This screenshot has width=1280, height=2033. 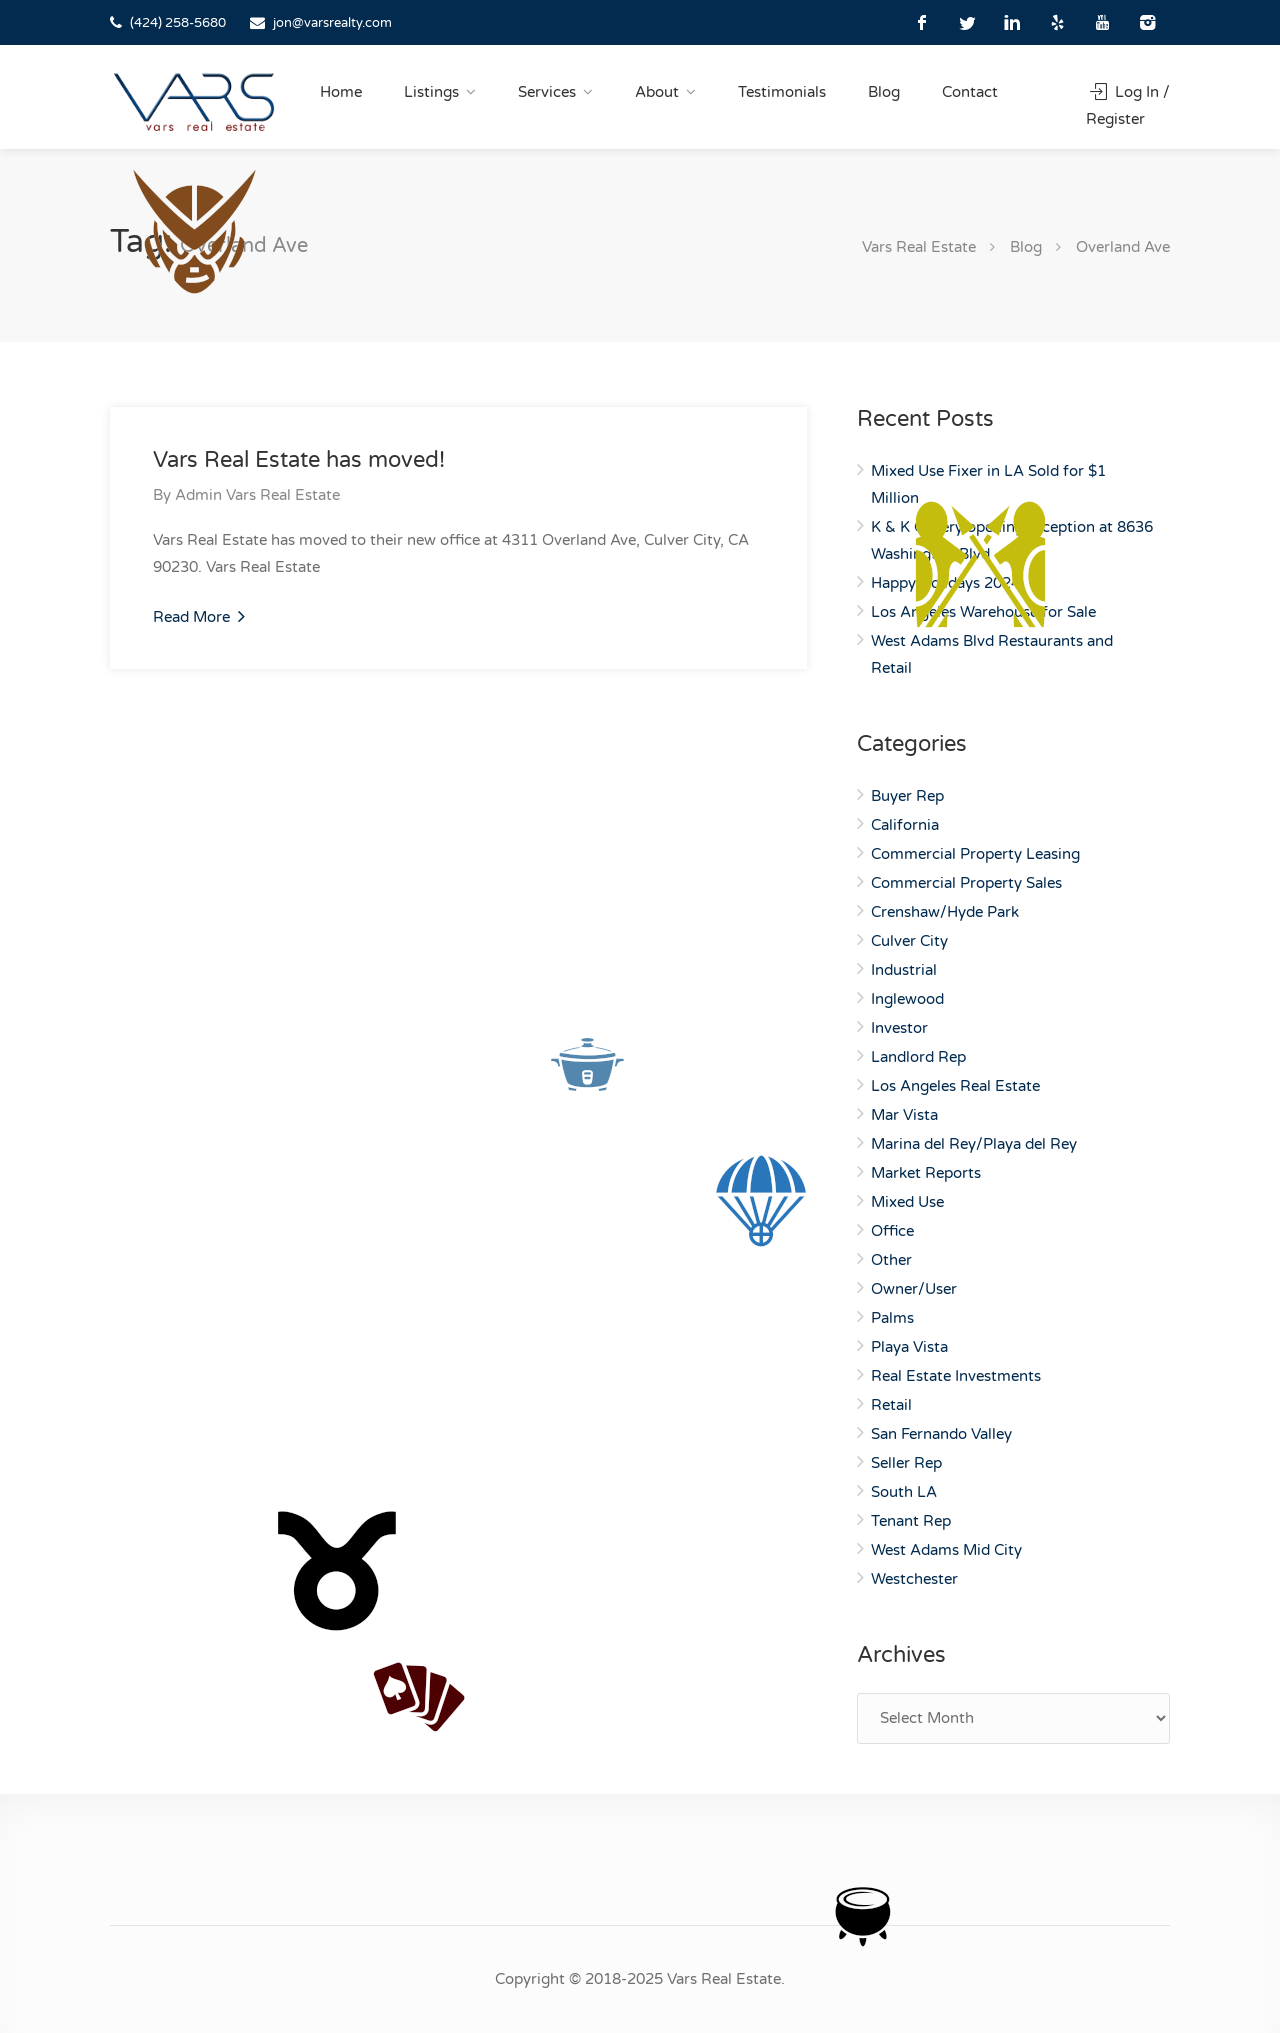 I want to click on airdrop or delivery incoming, so click(x=761, y=1201).